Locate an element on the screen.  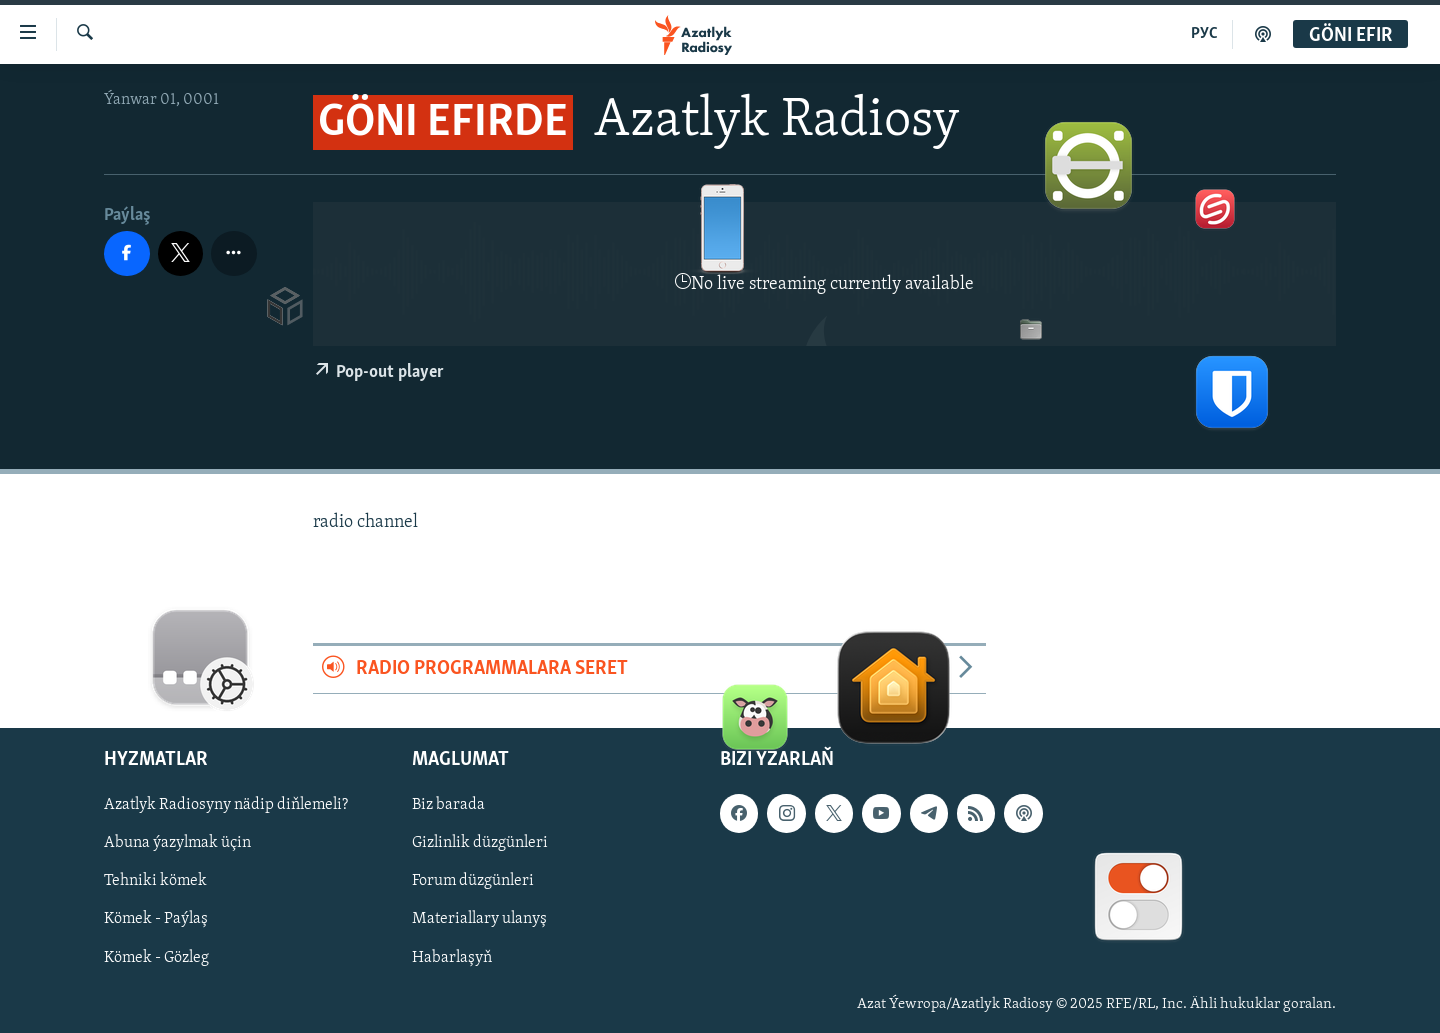
open the home app is located at coordinates (893, 687).